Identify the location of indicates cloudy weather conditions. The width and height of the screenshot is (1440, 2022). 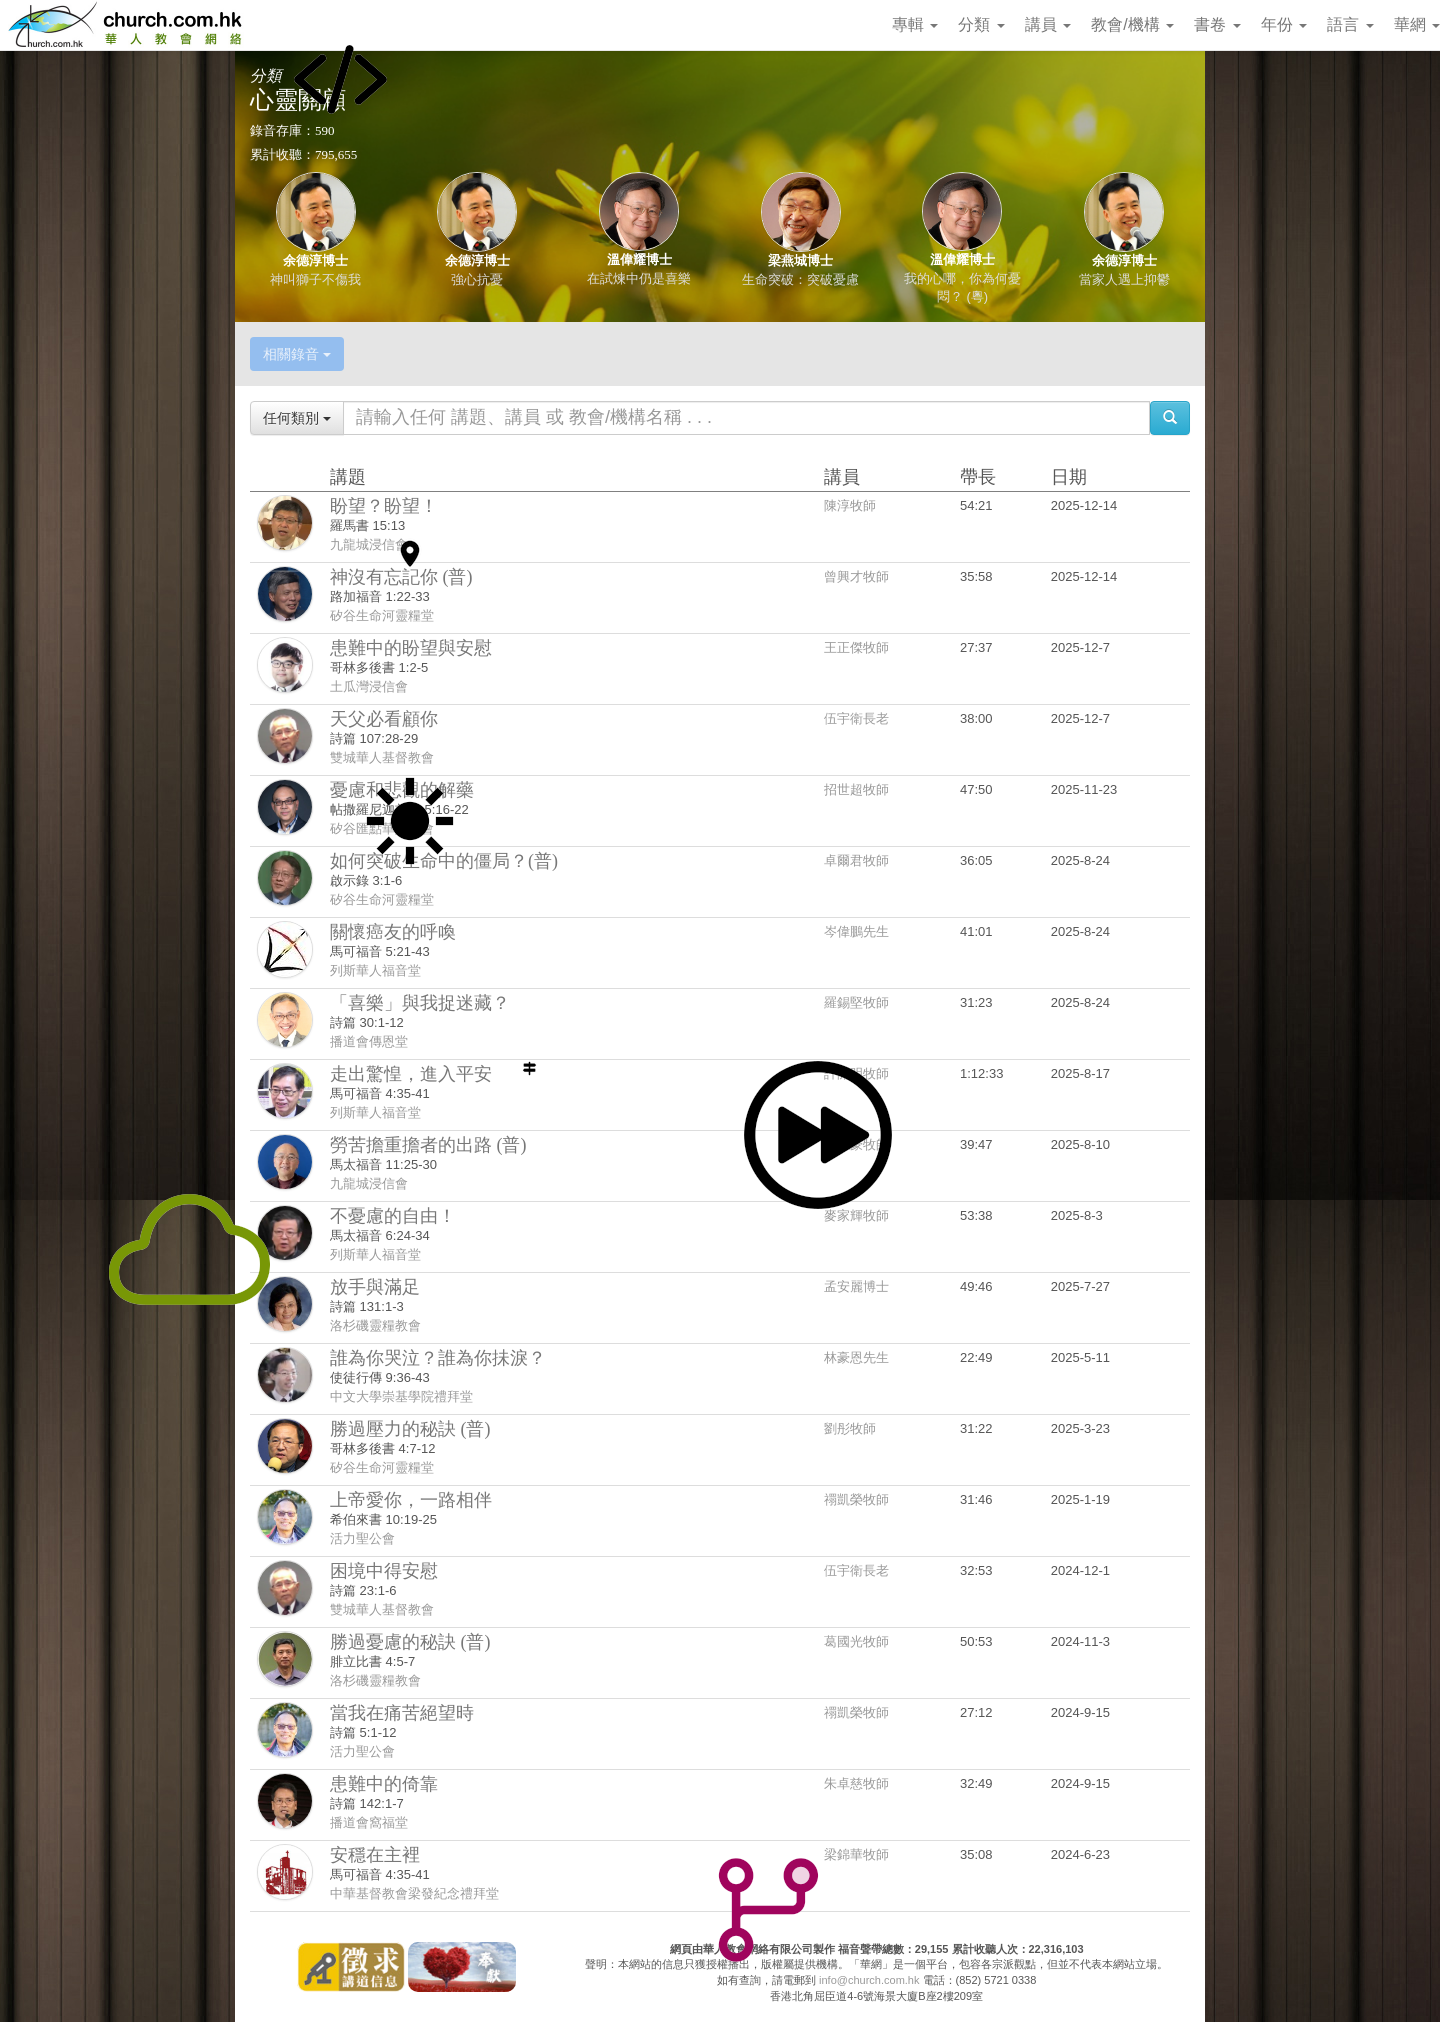
(189, 1249).